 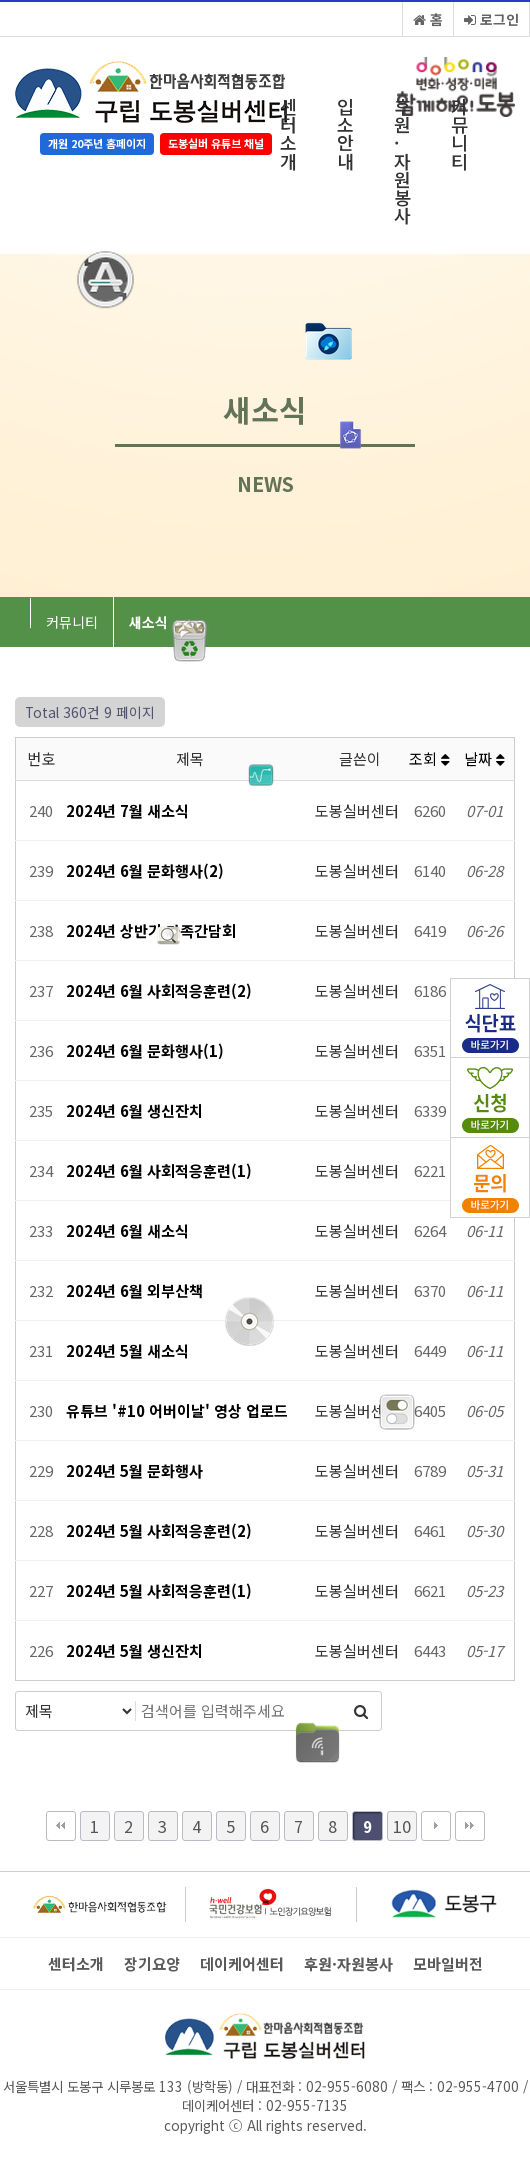 I want to click on open desktop preferences or settings, so click(x=397, y=1412).